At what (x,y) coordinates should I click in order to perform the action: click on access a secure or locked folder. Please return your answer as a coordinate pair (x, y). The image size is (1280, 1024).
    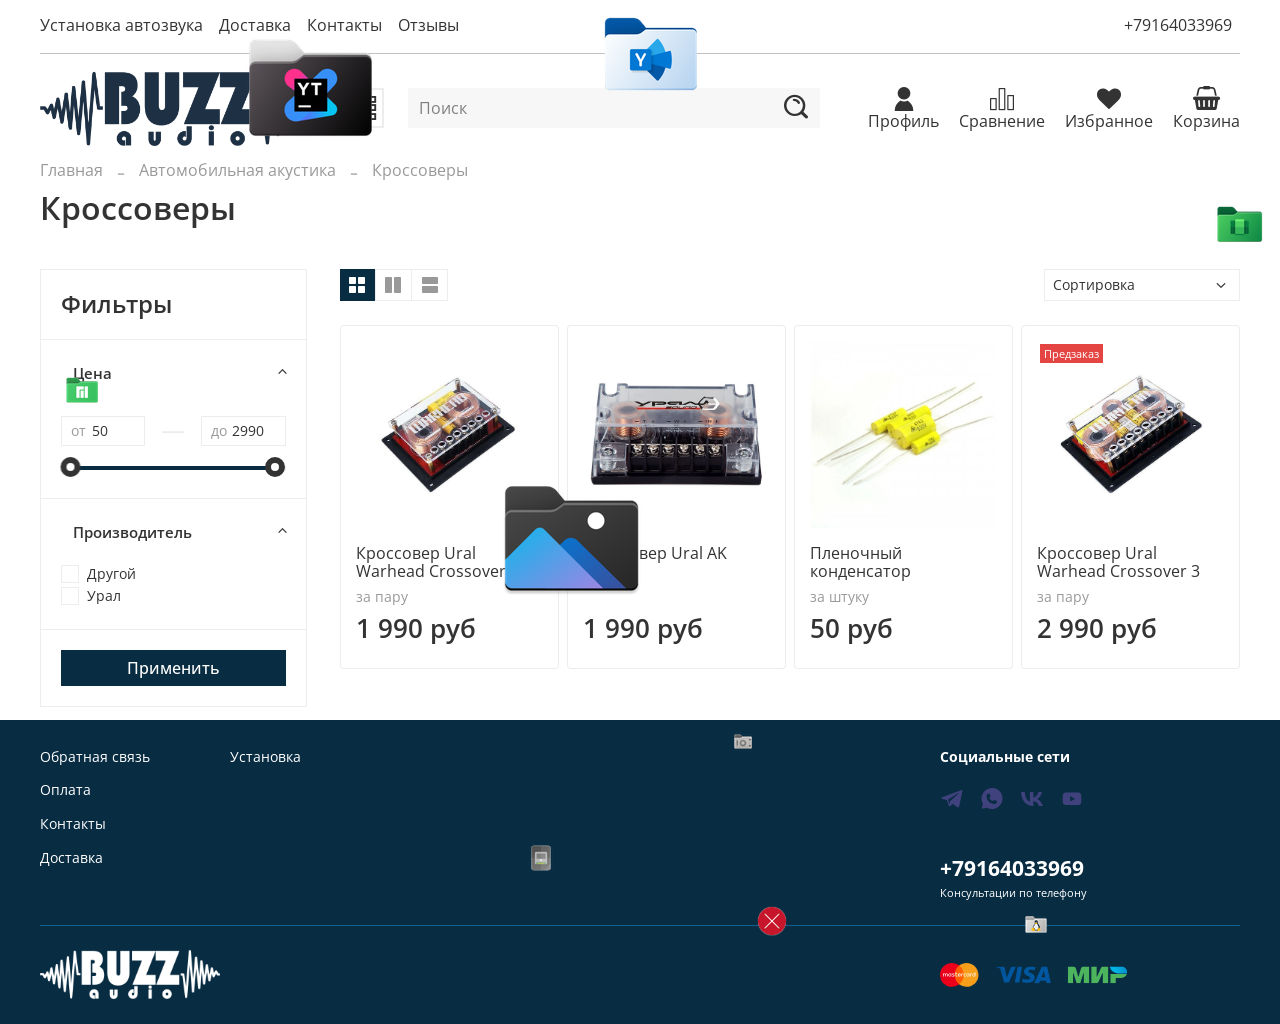
    Looking at the image, I should click on (743, 742).